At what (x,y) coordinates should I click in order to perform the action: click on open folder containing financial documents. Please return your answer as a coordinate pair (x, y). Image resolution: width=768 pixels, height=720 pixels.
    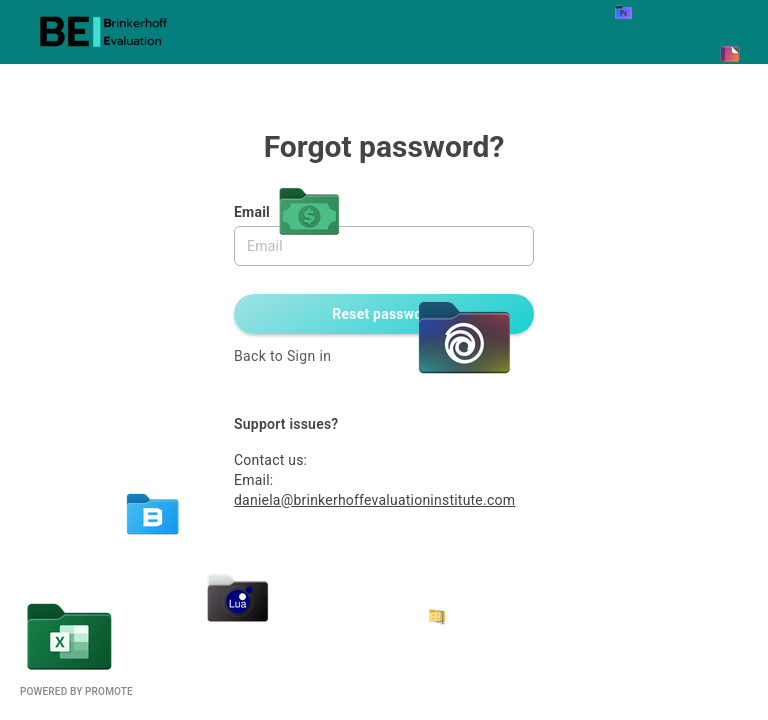
    Looking at the image, I should click on (309, 213).